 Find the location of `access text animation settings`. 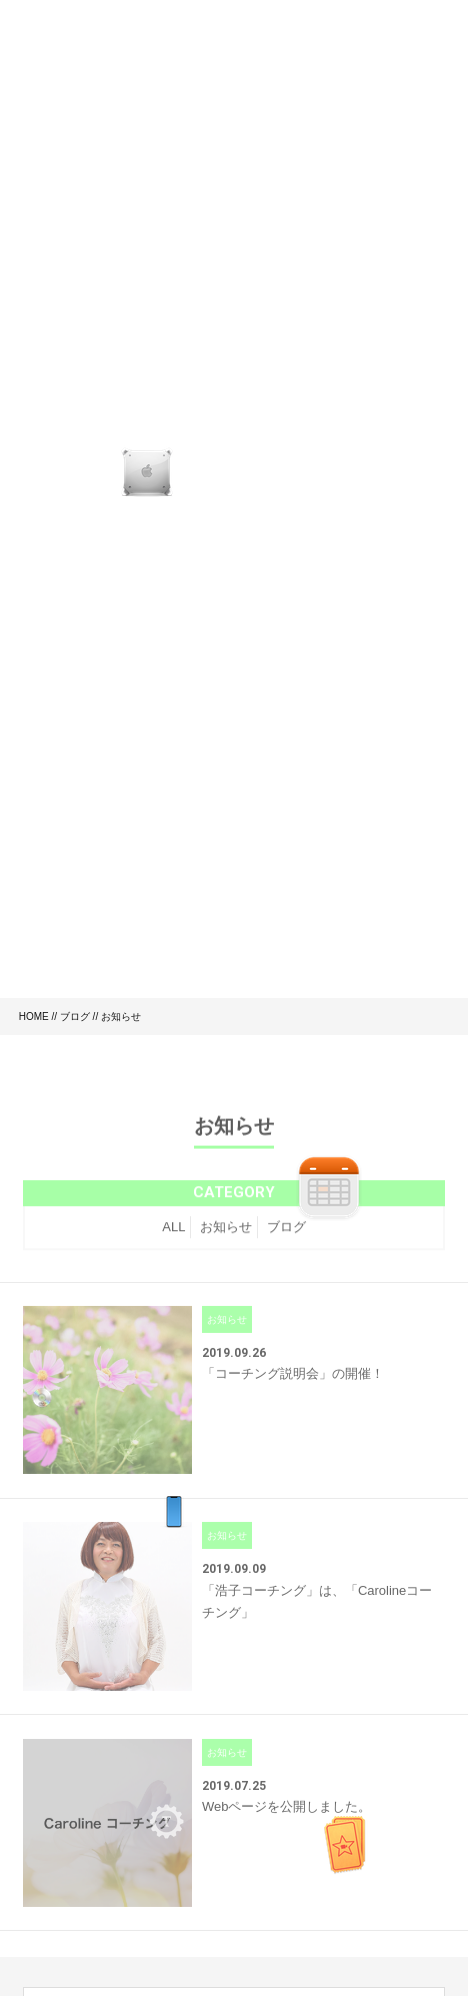

access text animation settings is located at coordinates (166, 1821).